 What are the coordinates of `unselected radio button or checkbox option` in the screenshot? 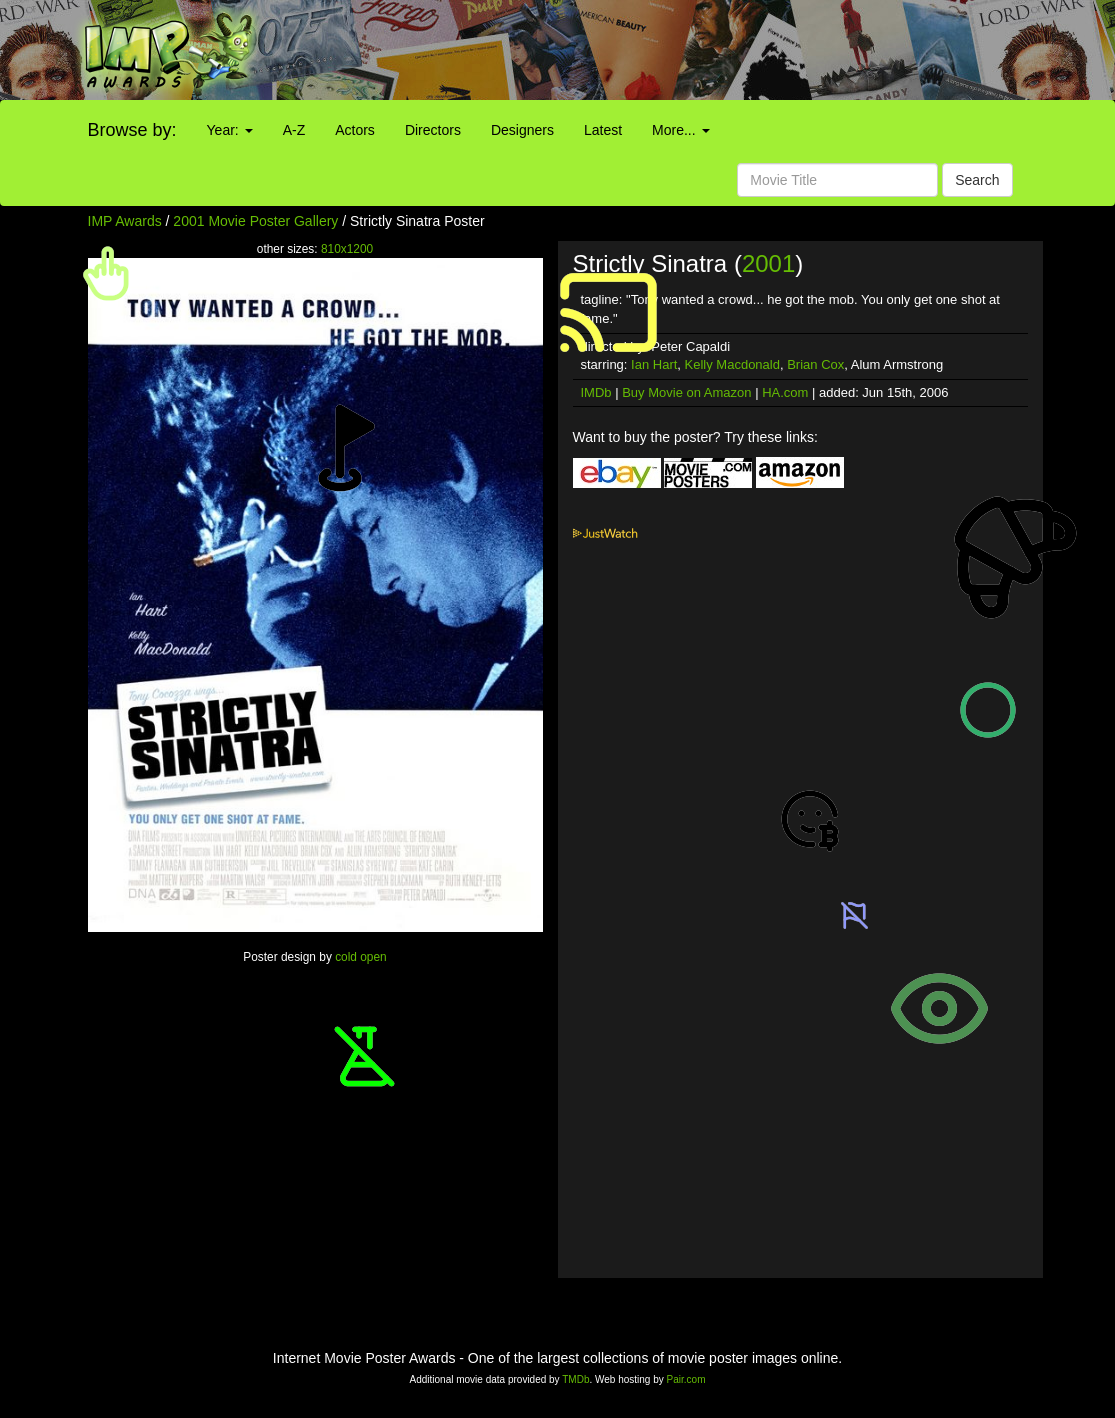 It's located at (988, 710).